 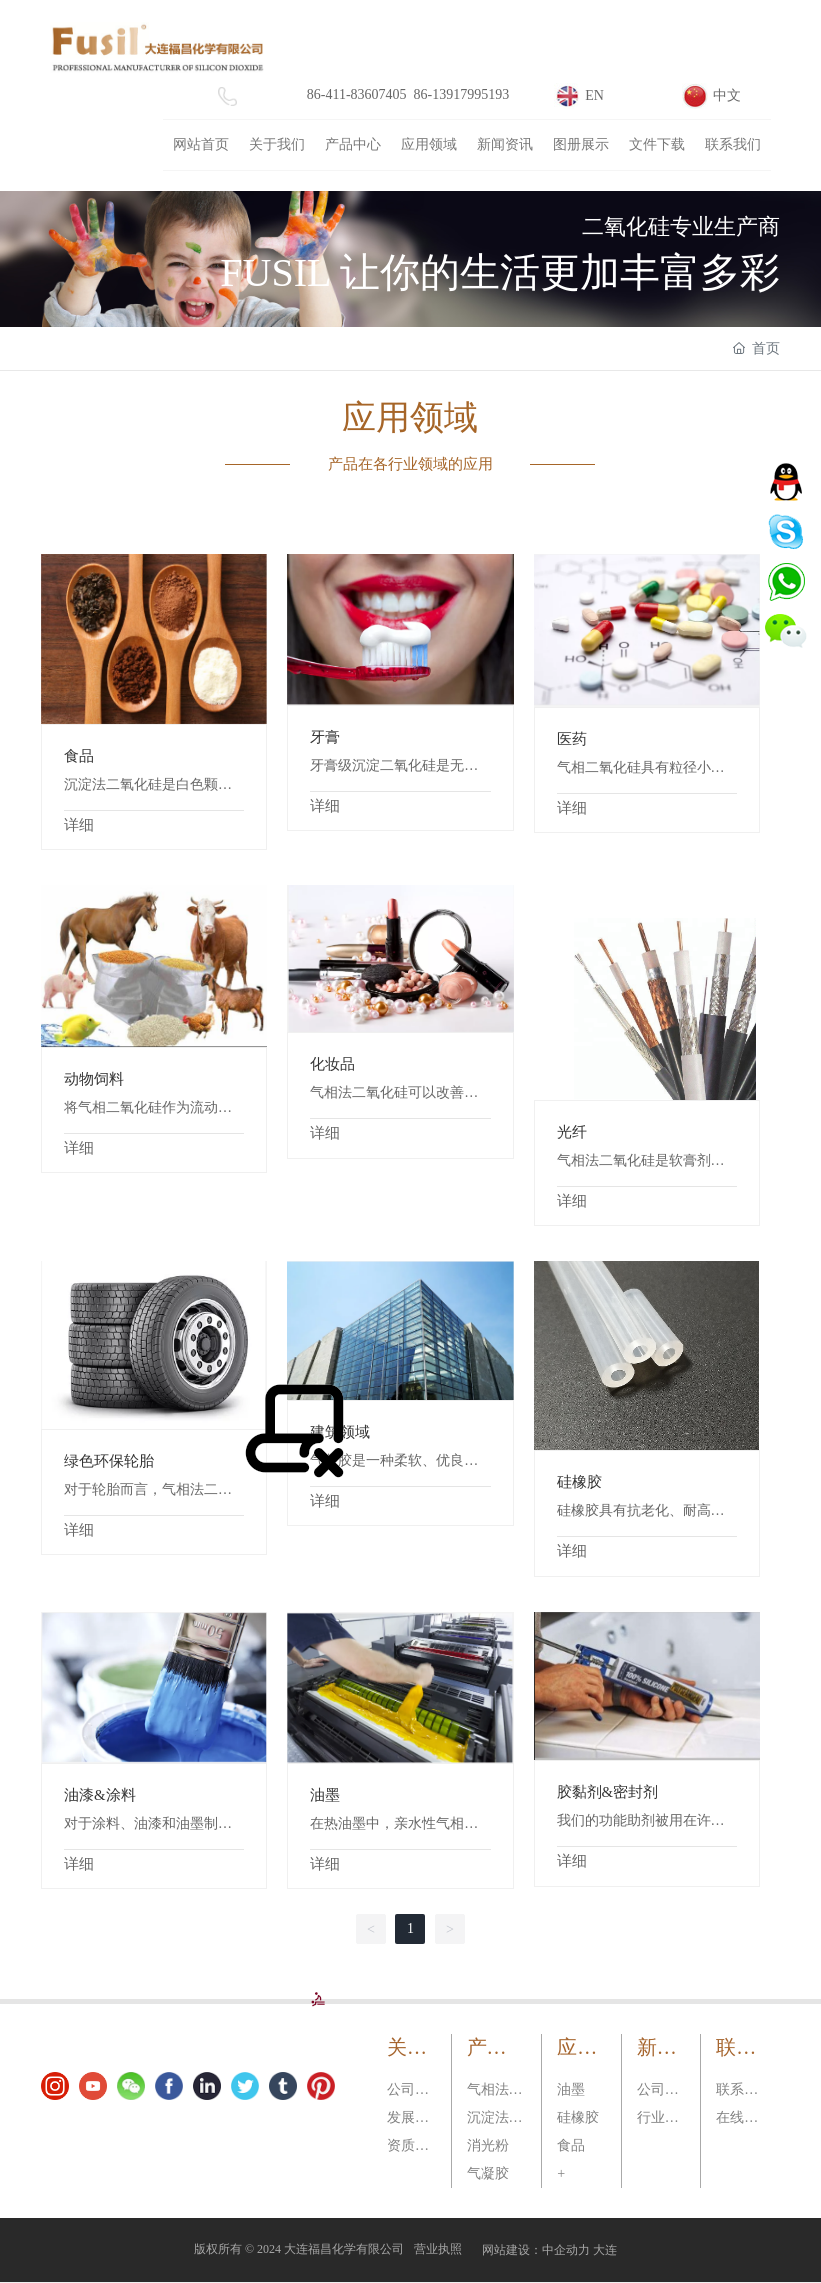 I want to click on access massage or spa services, so click(x=318, y=1998).